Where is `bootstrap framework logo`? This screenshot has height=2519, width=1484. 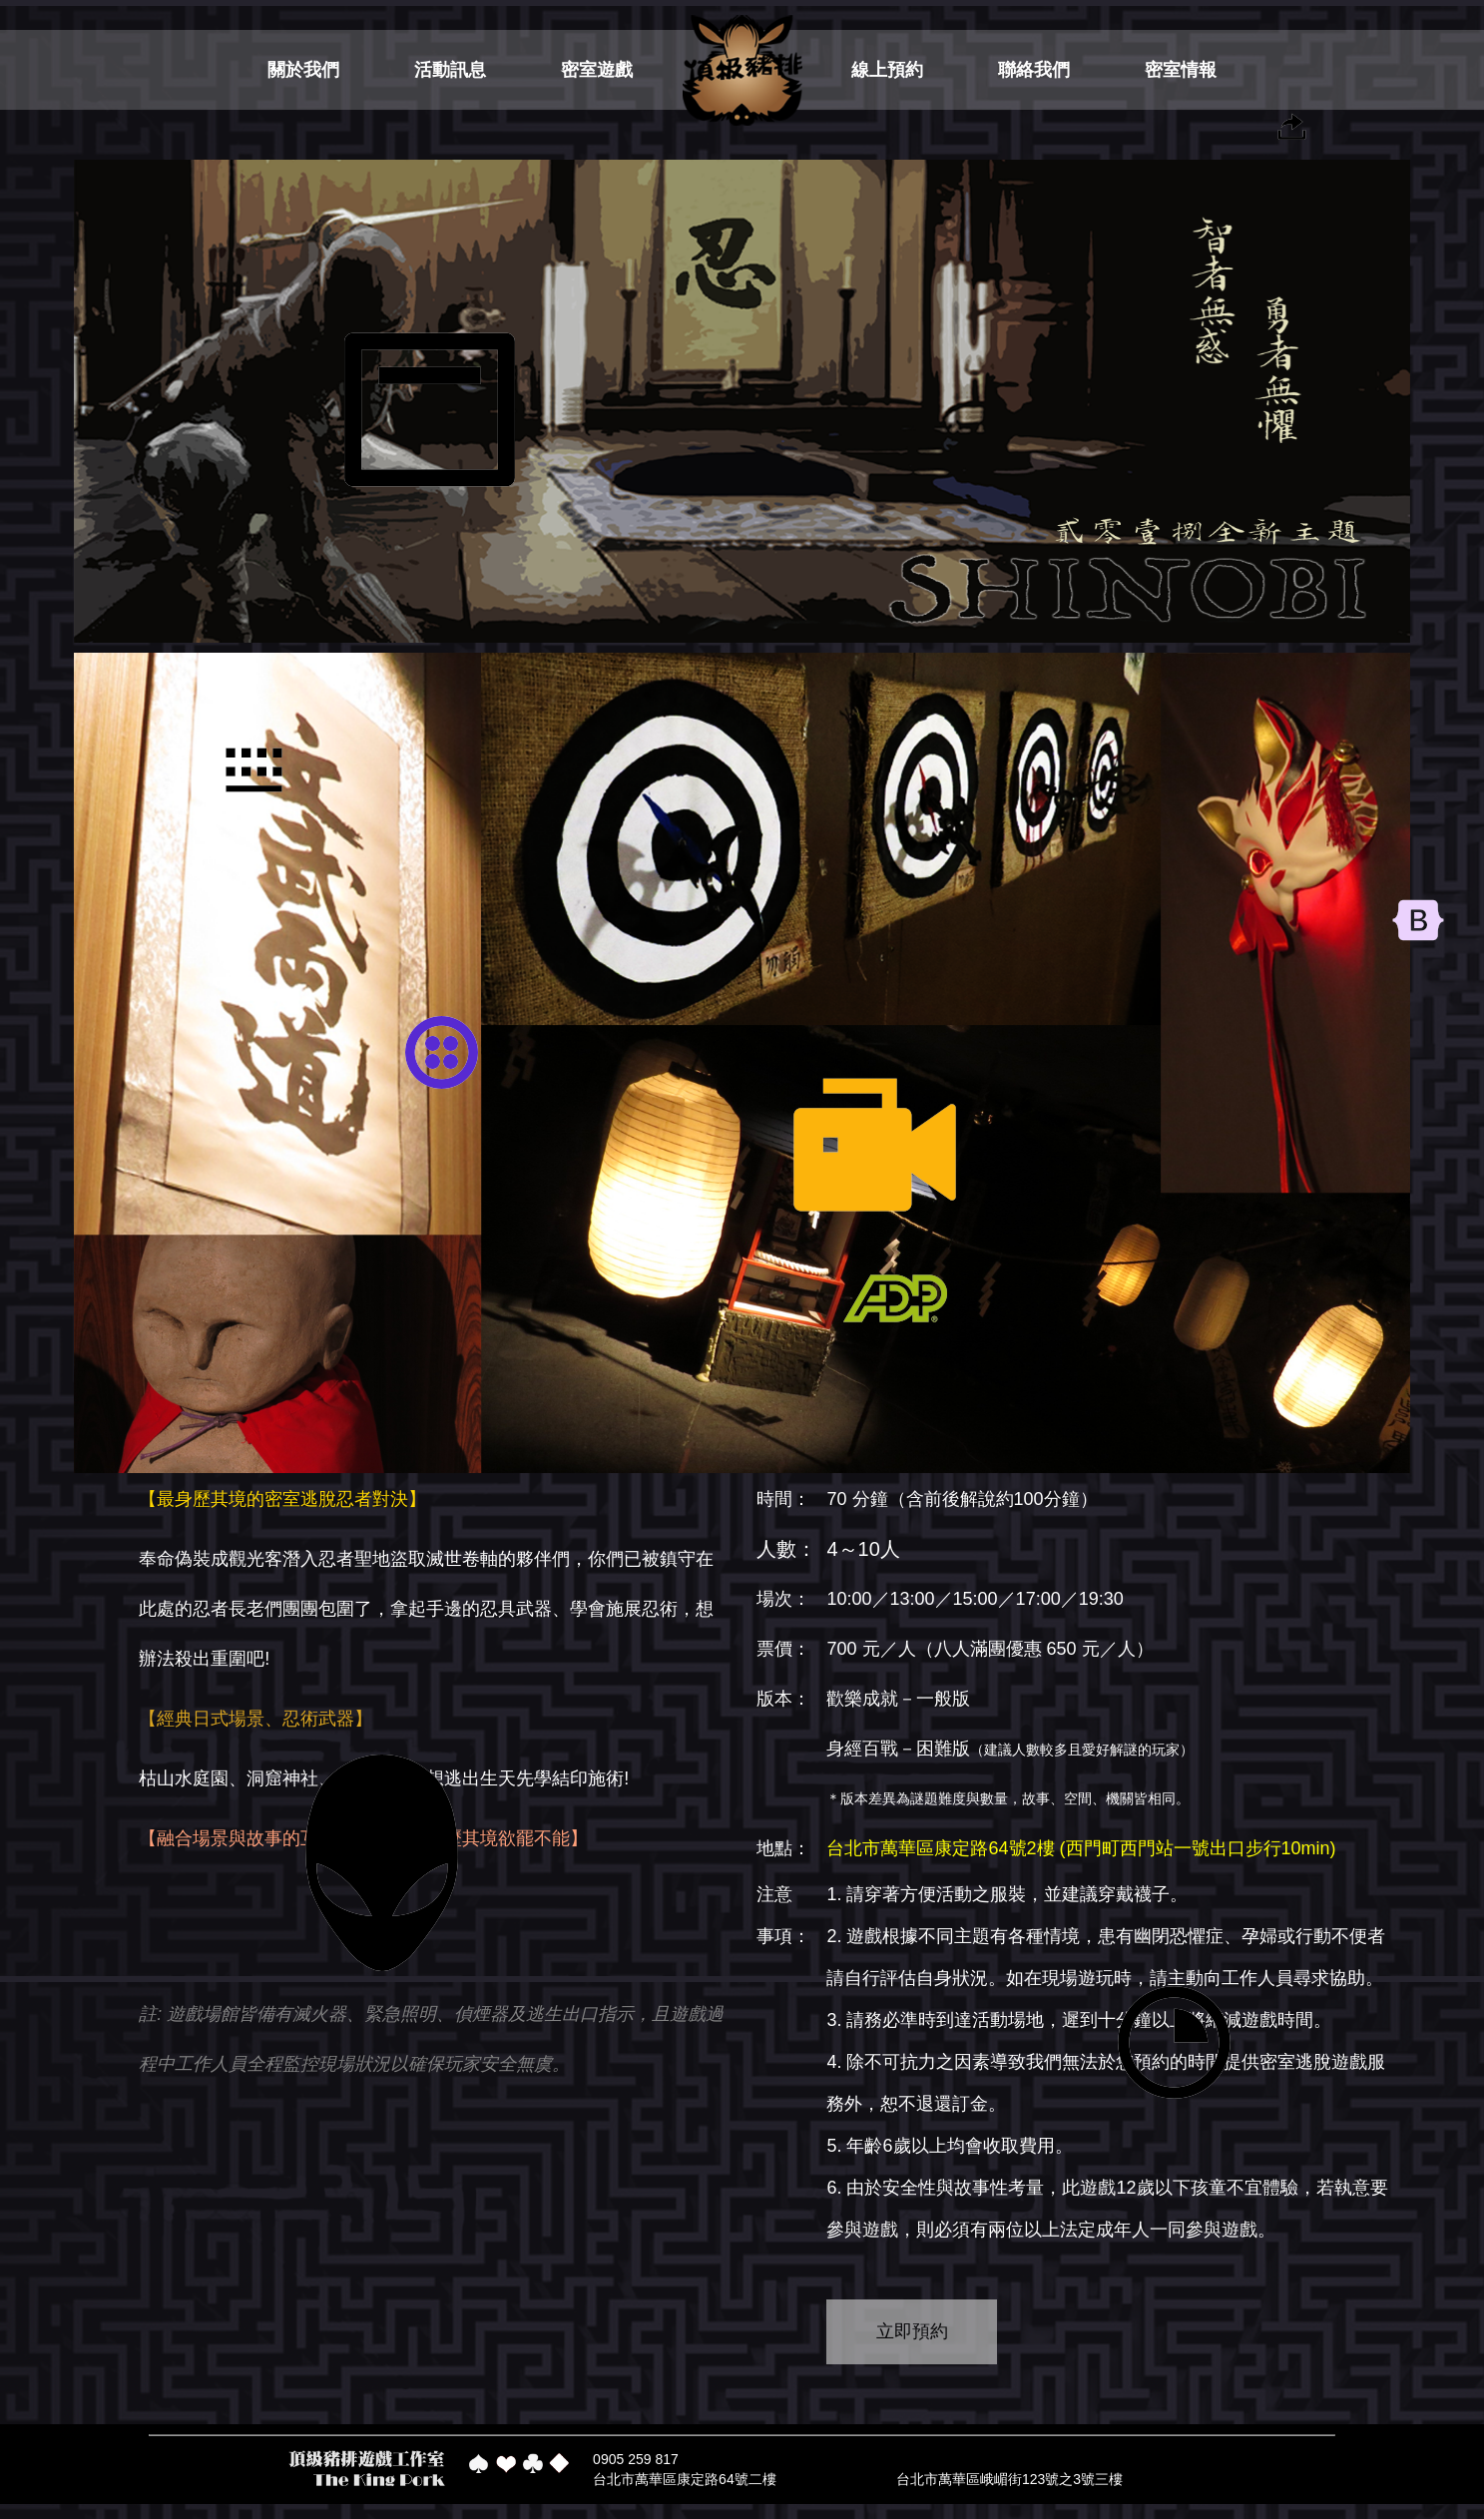
bootstrap framework logo is located at coordinates (1418, 920).